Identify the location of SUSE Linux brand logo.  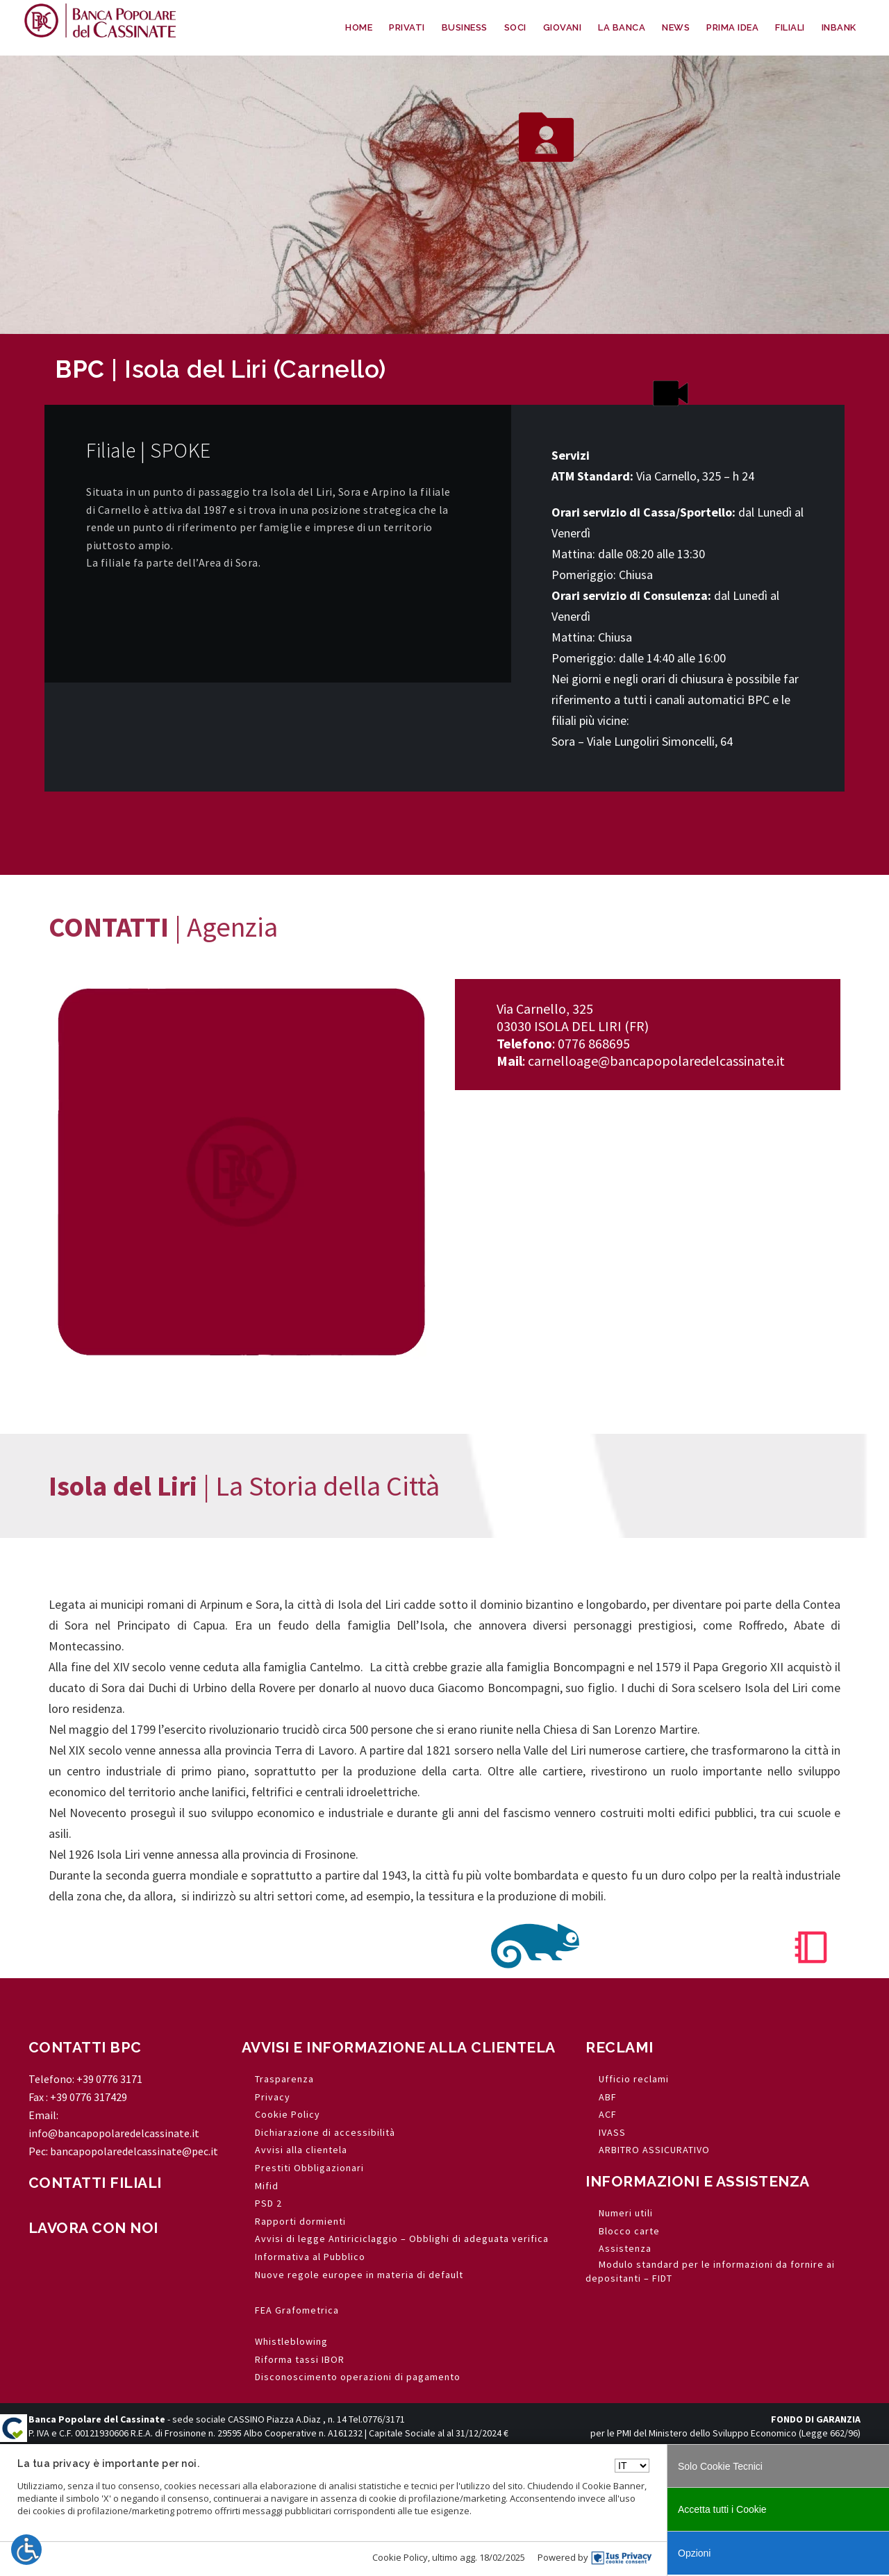
(535, 1946).